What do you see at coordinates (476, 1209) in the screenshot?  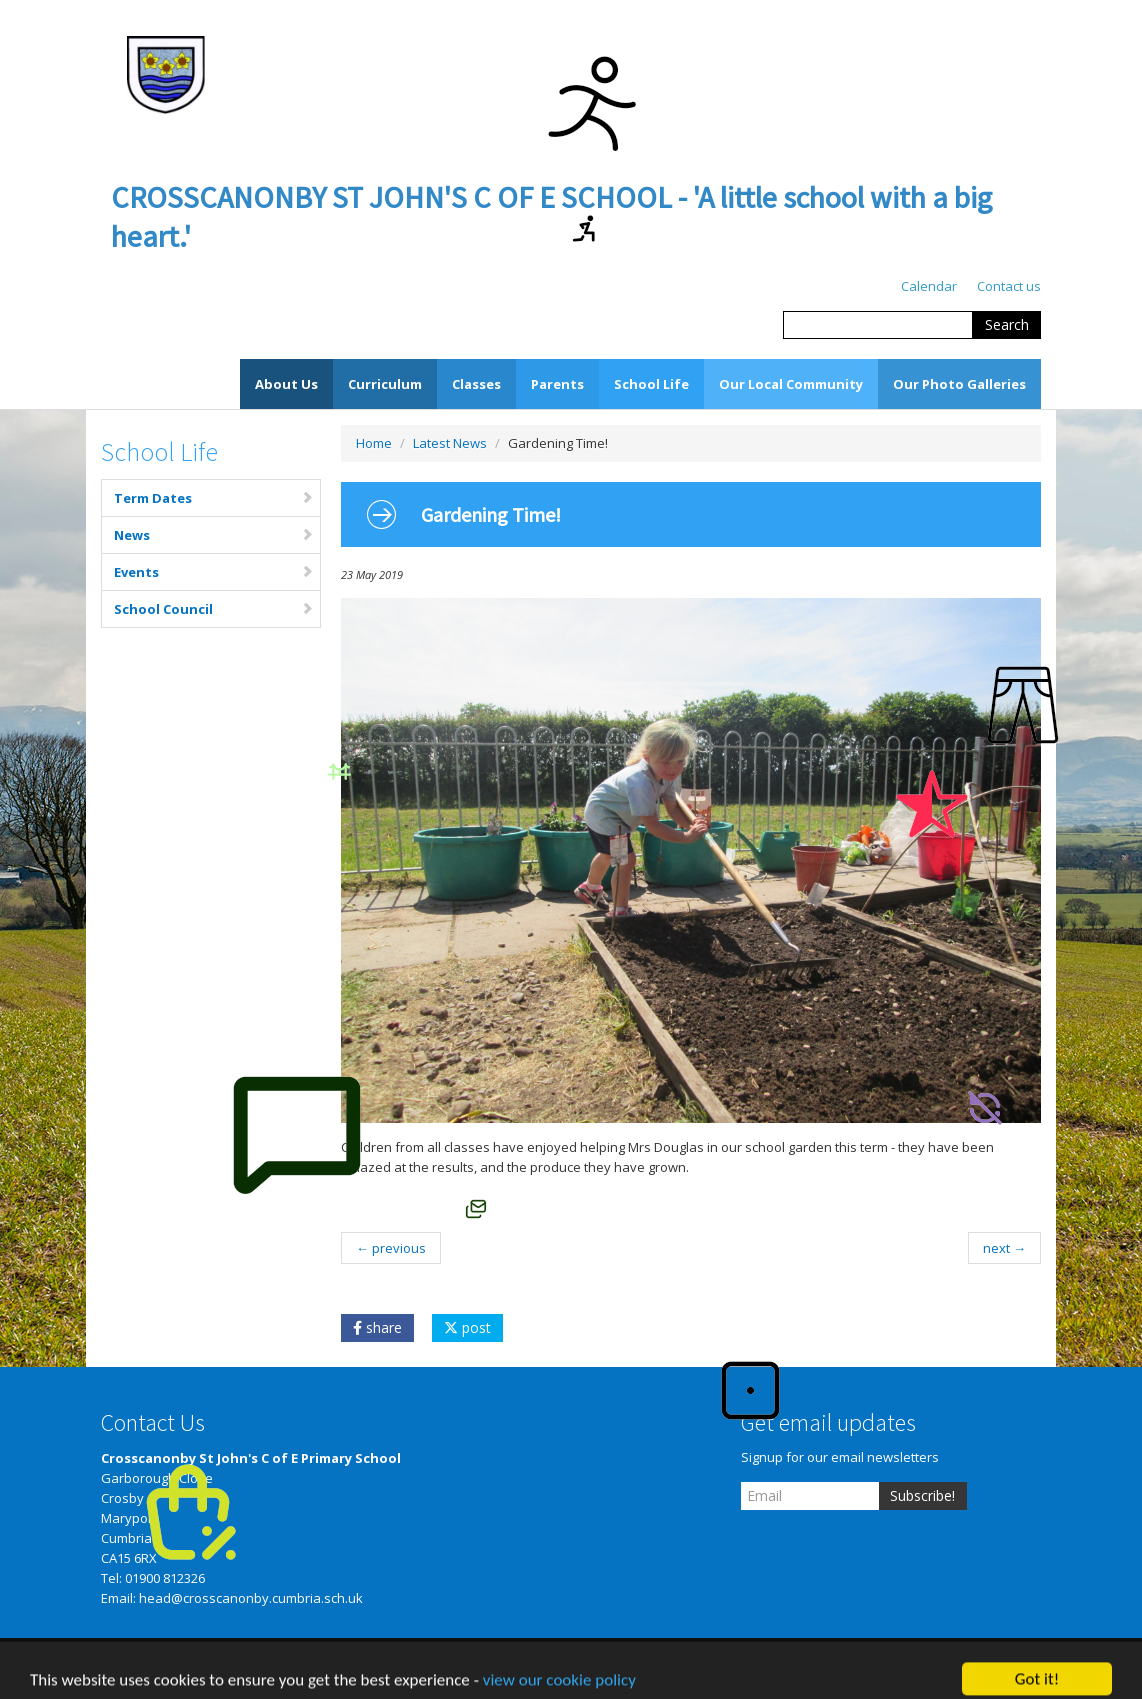 I see `view all emails in inbox` at bounding box center [476, 1209].